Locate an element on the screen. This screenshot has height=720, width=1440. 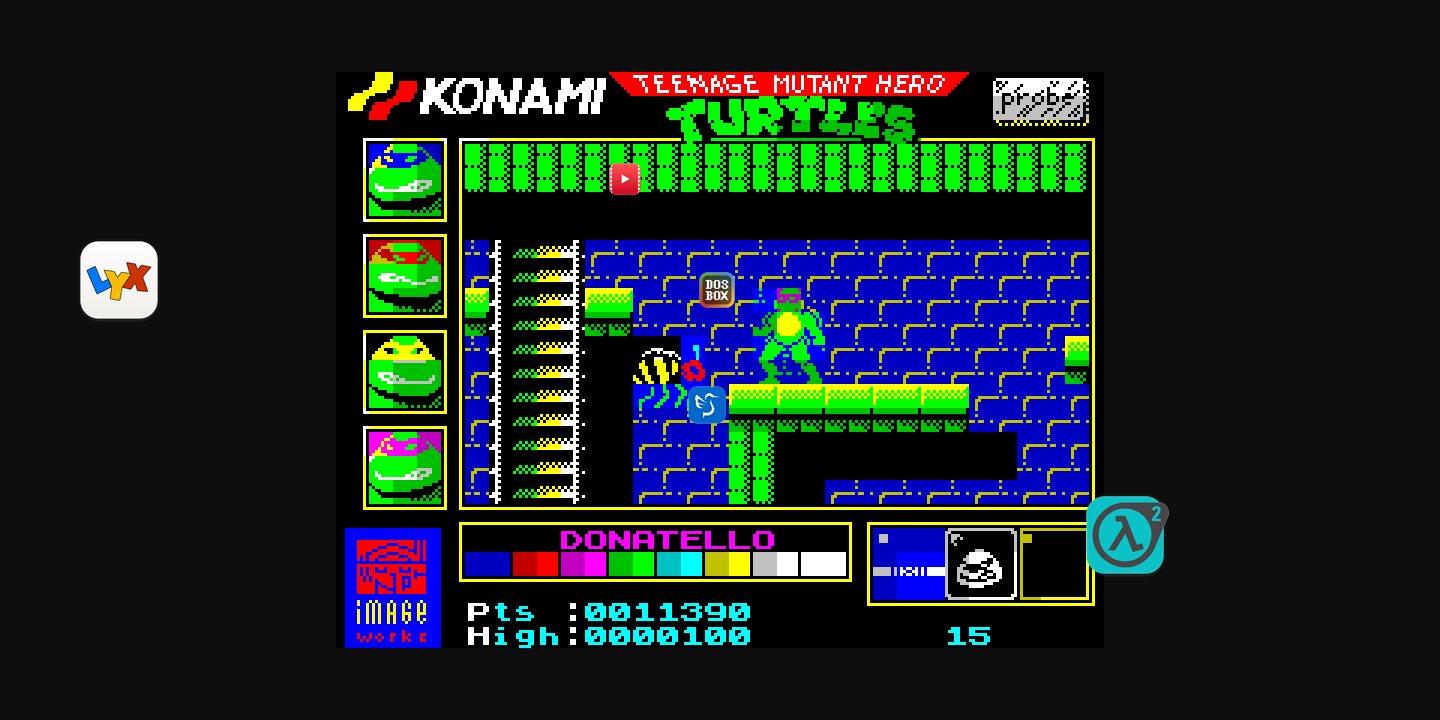
open copypastegrab video downloader app is located at coordinates (625, 179).